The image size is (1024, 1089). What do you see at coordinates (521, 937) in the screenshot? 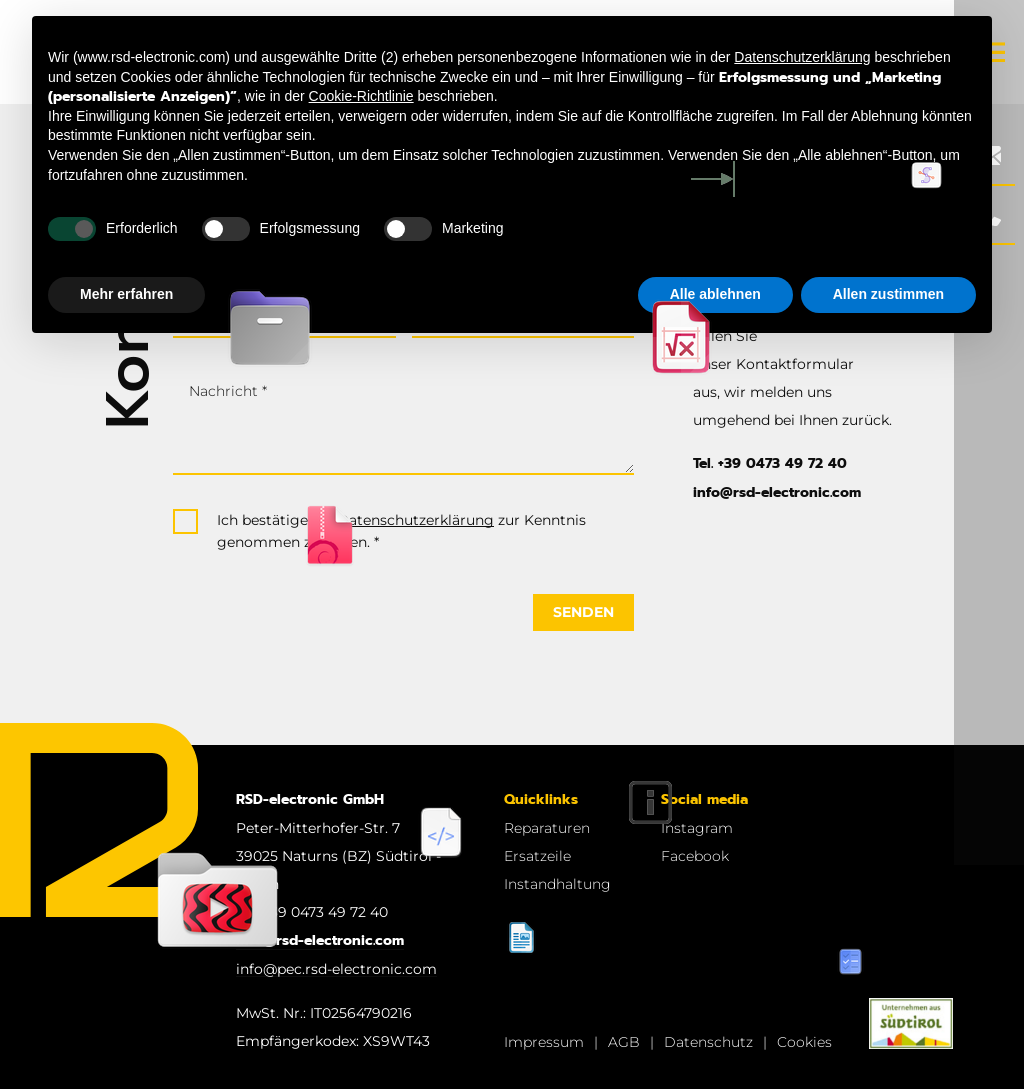
I see `open an opendocument text template file` at bounding box center [521, 937].